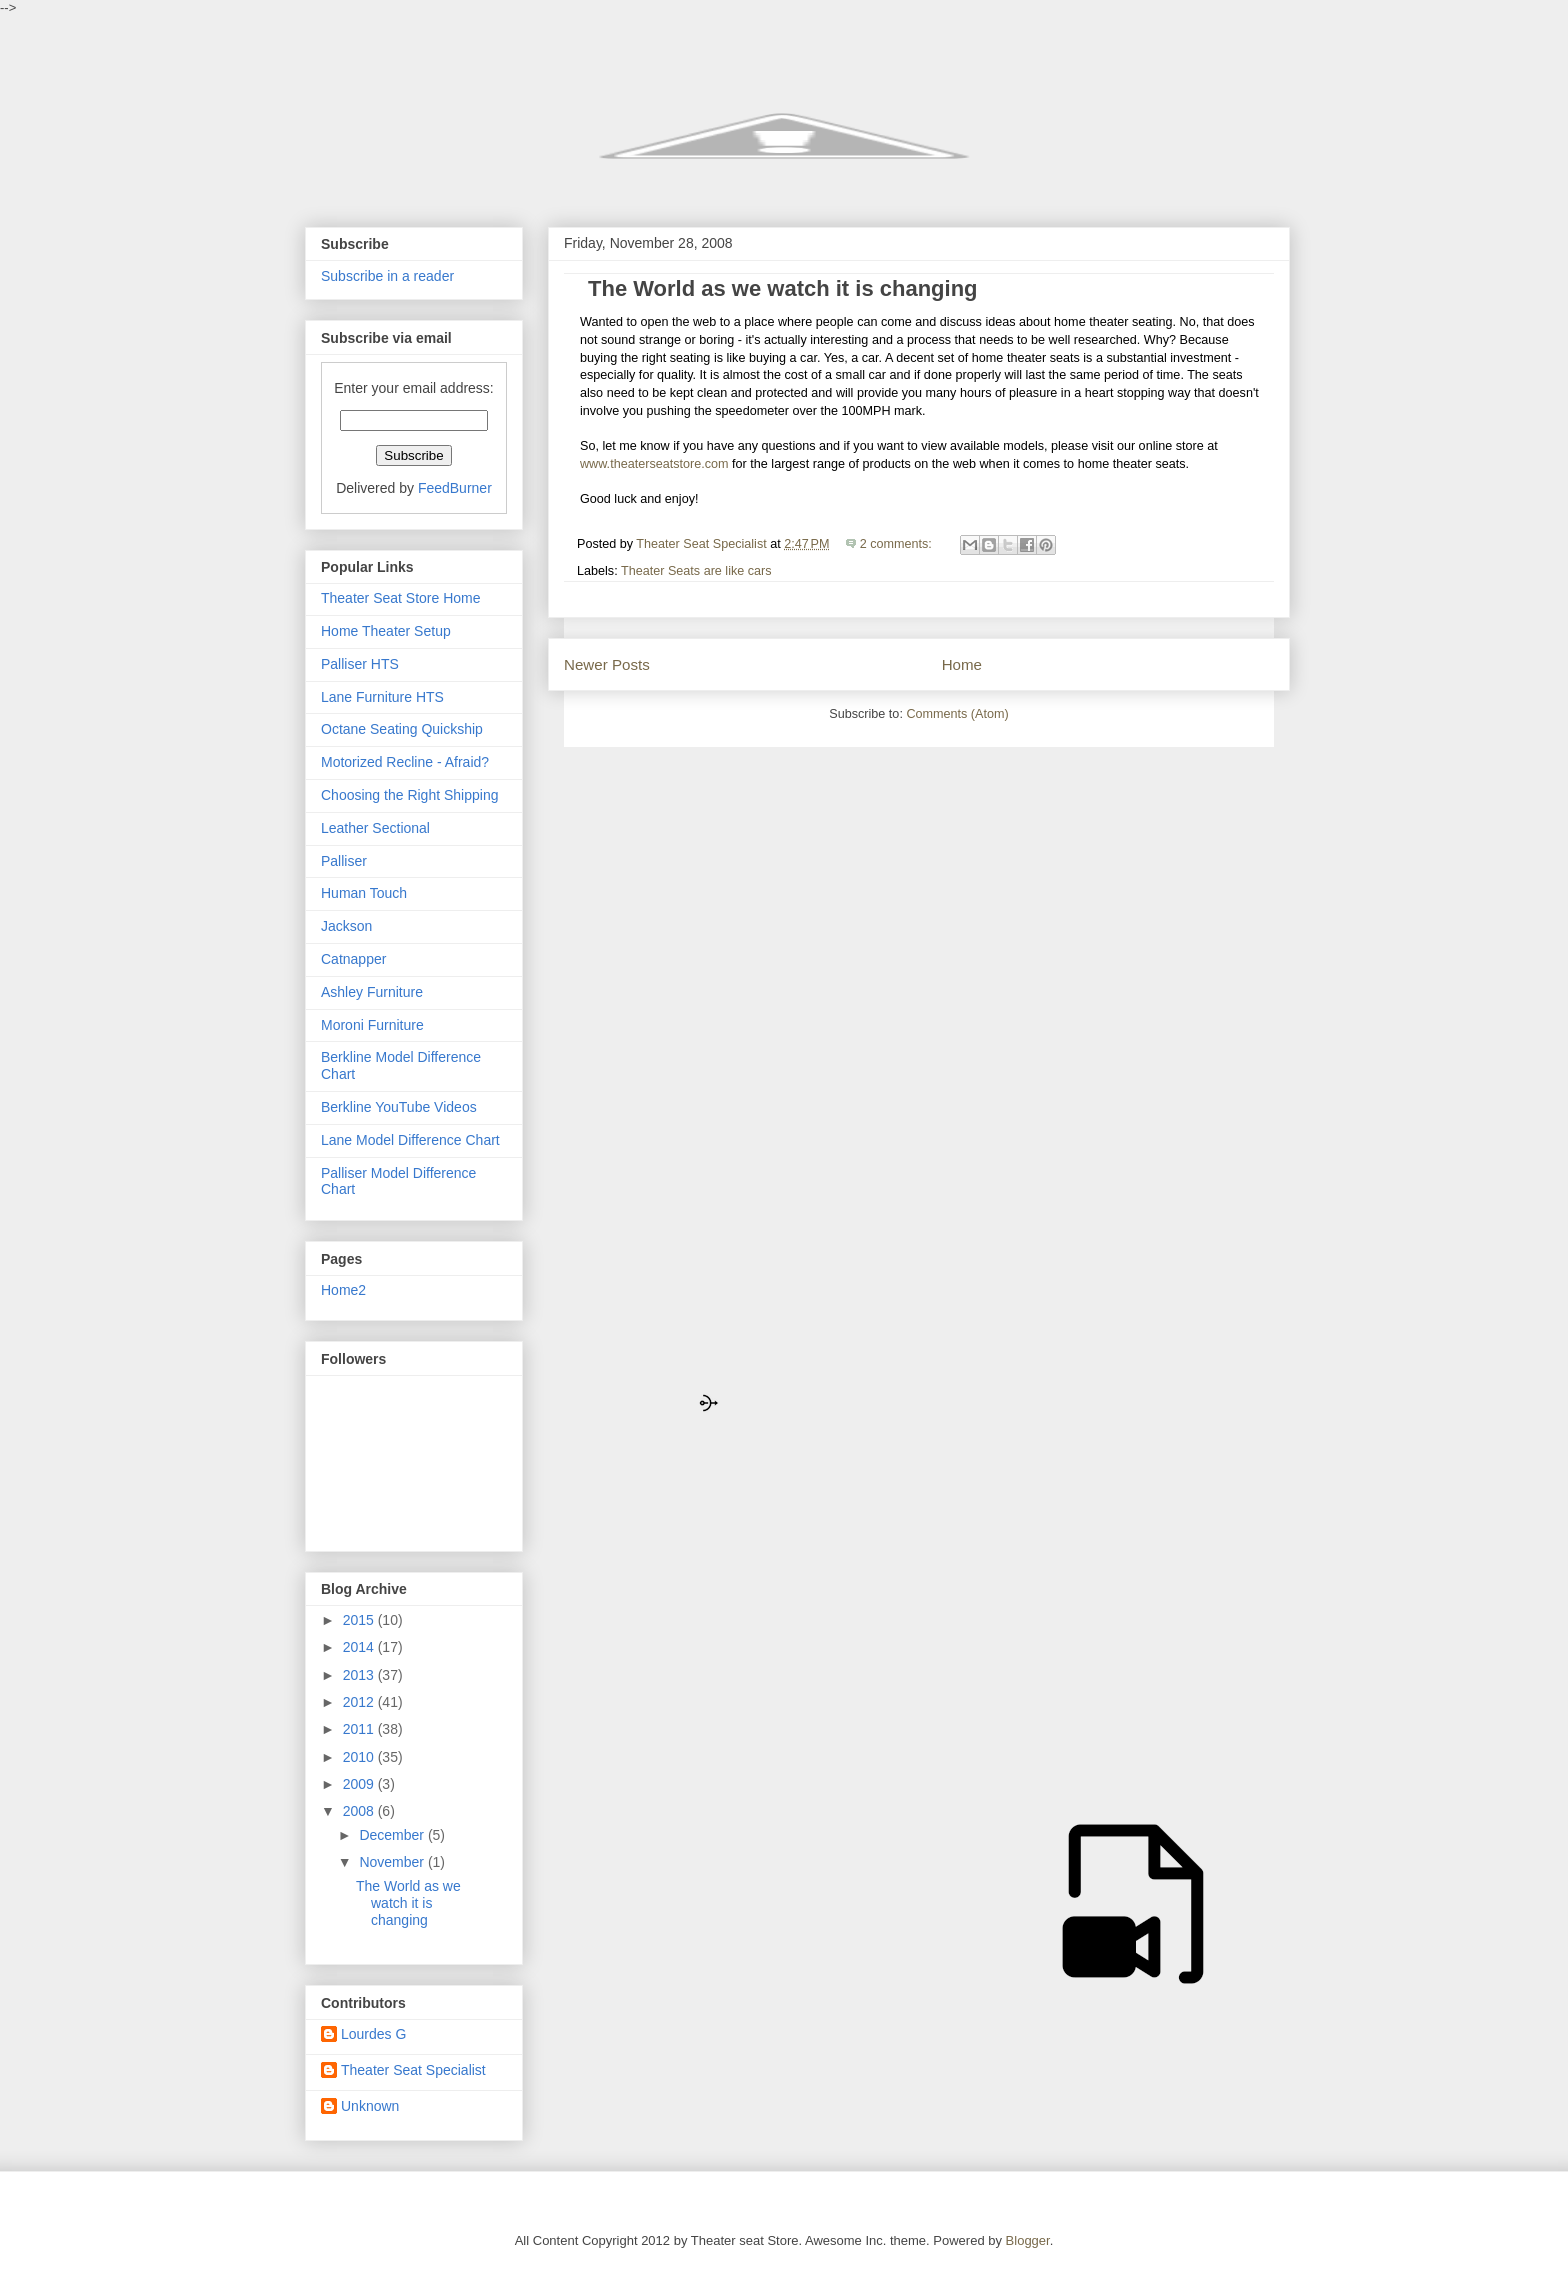  I want to click on network address translation settings, so click(709, 1403).